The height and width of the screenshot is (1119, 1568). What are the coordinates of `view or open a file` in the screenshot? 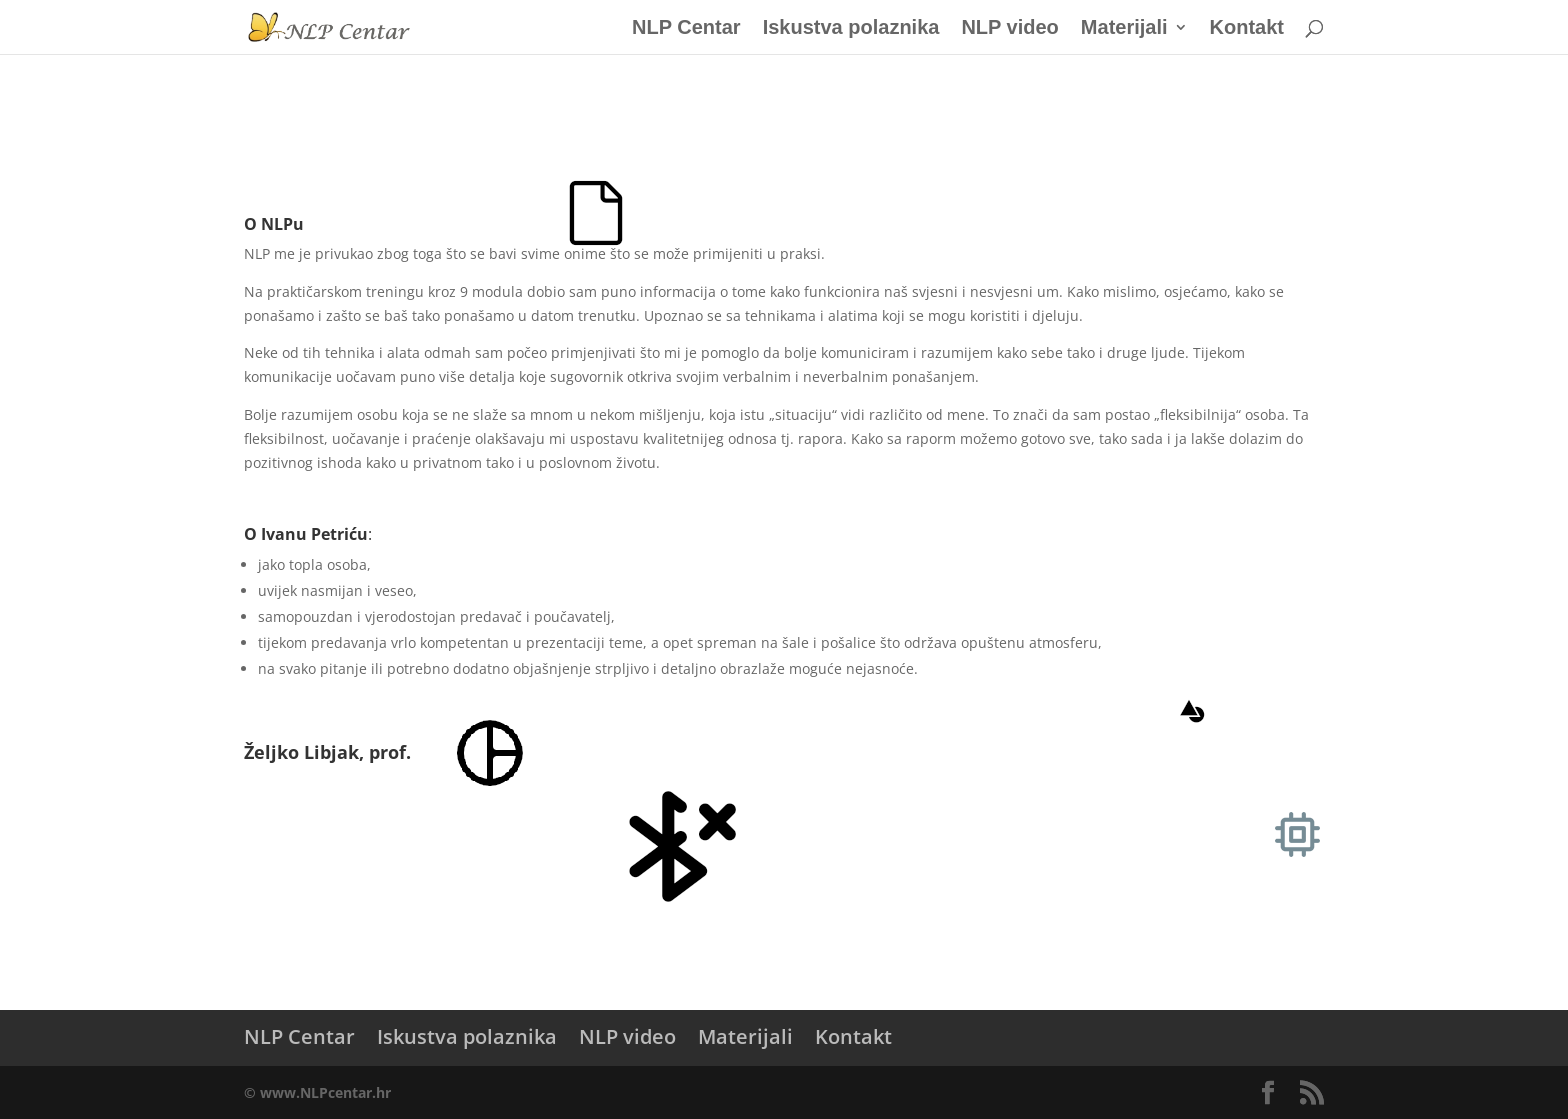 It's located at (596, 213).